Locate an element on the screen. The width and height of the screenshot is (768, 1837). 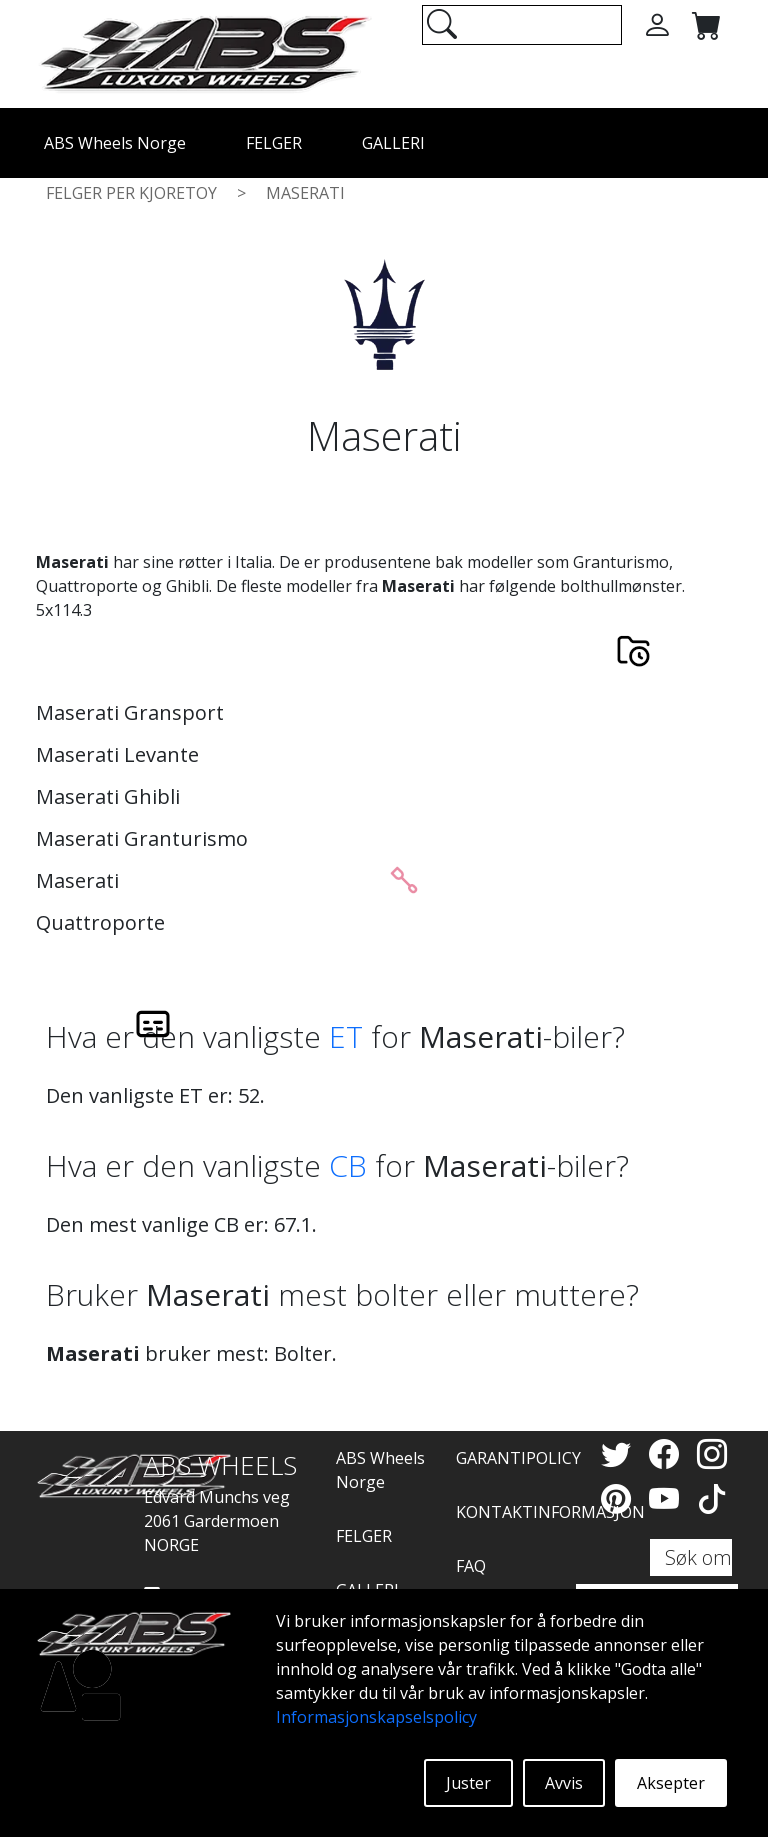
access shape tools or drawing options is located at coordinates (82, 1688).